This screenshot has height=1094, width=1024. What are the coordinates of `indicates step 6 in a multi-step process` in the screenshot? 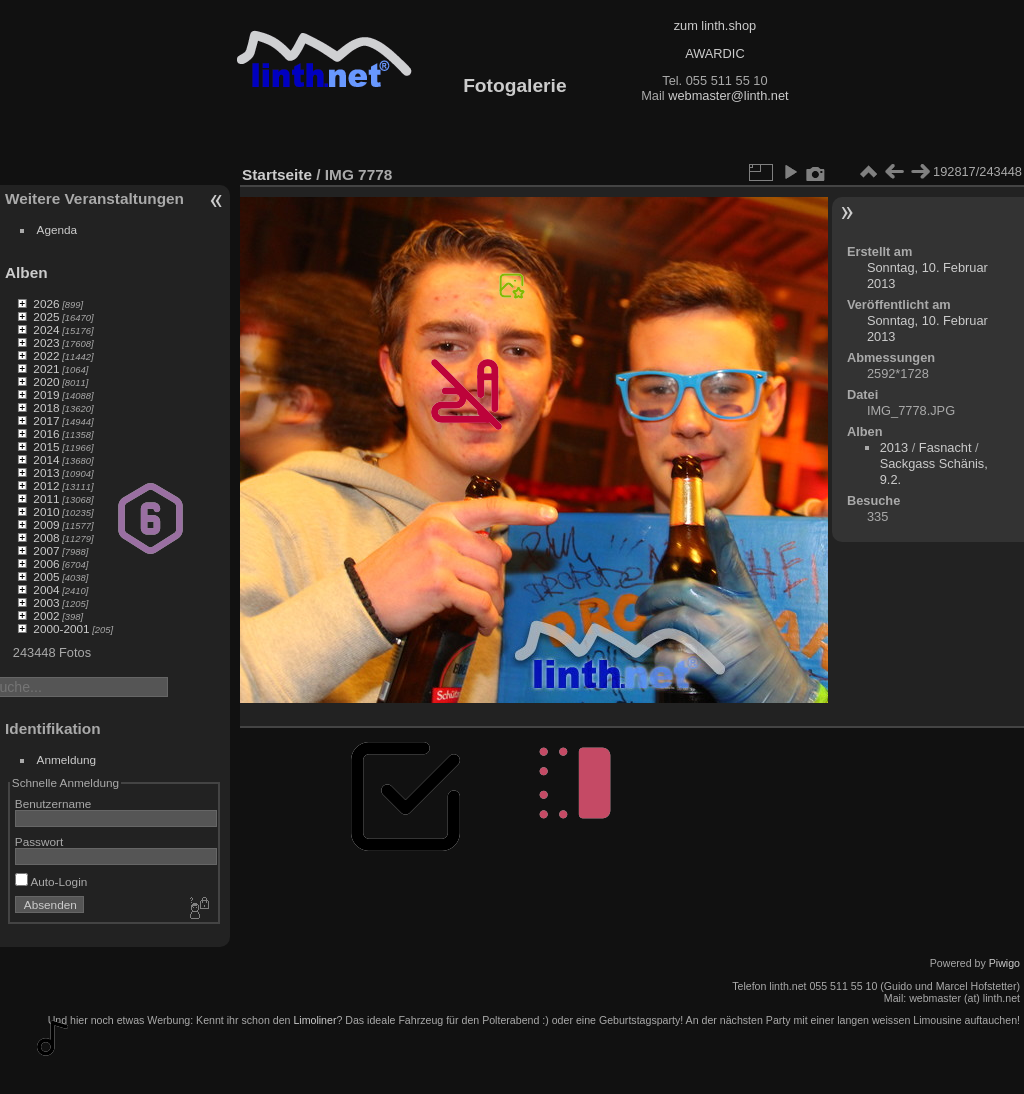 It's located at (150, 518).